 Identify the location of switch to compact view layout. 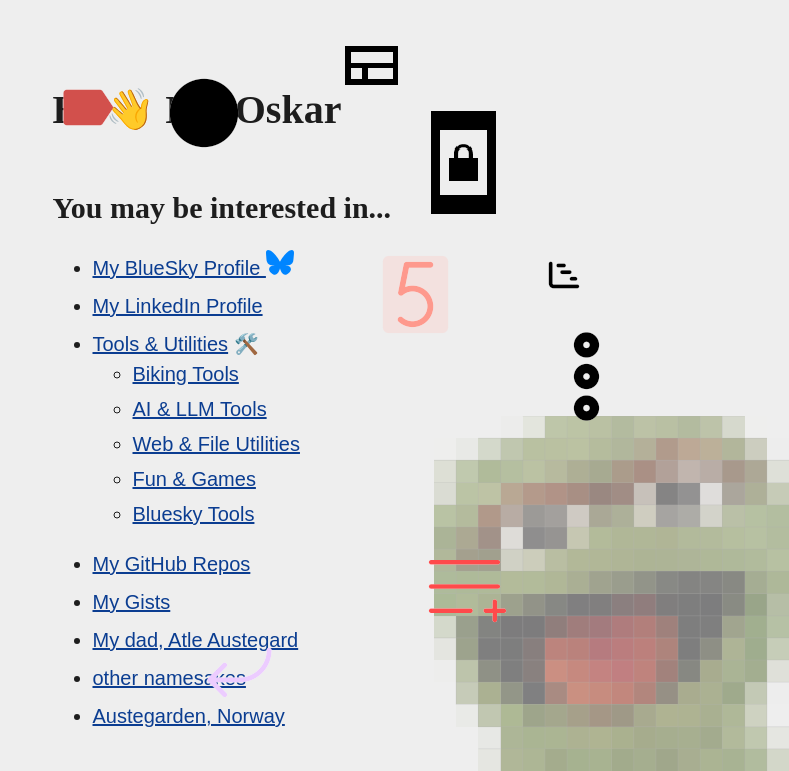
(370, 65).